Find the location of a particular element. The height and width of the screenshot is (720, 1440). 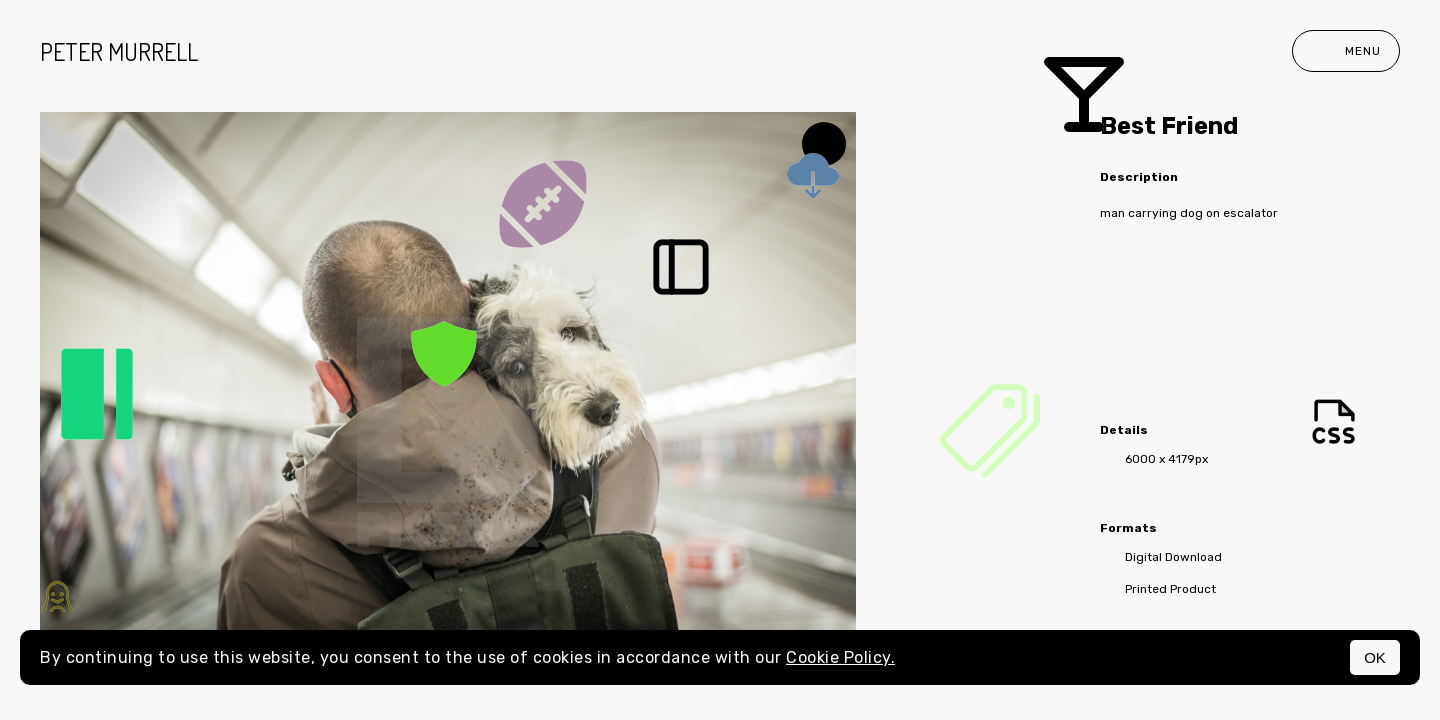

open your journal or diary is located at coordinates (97, 394).